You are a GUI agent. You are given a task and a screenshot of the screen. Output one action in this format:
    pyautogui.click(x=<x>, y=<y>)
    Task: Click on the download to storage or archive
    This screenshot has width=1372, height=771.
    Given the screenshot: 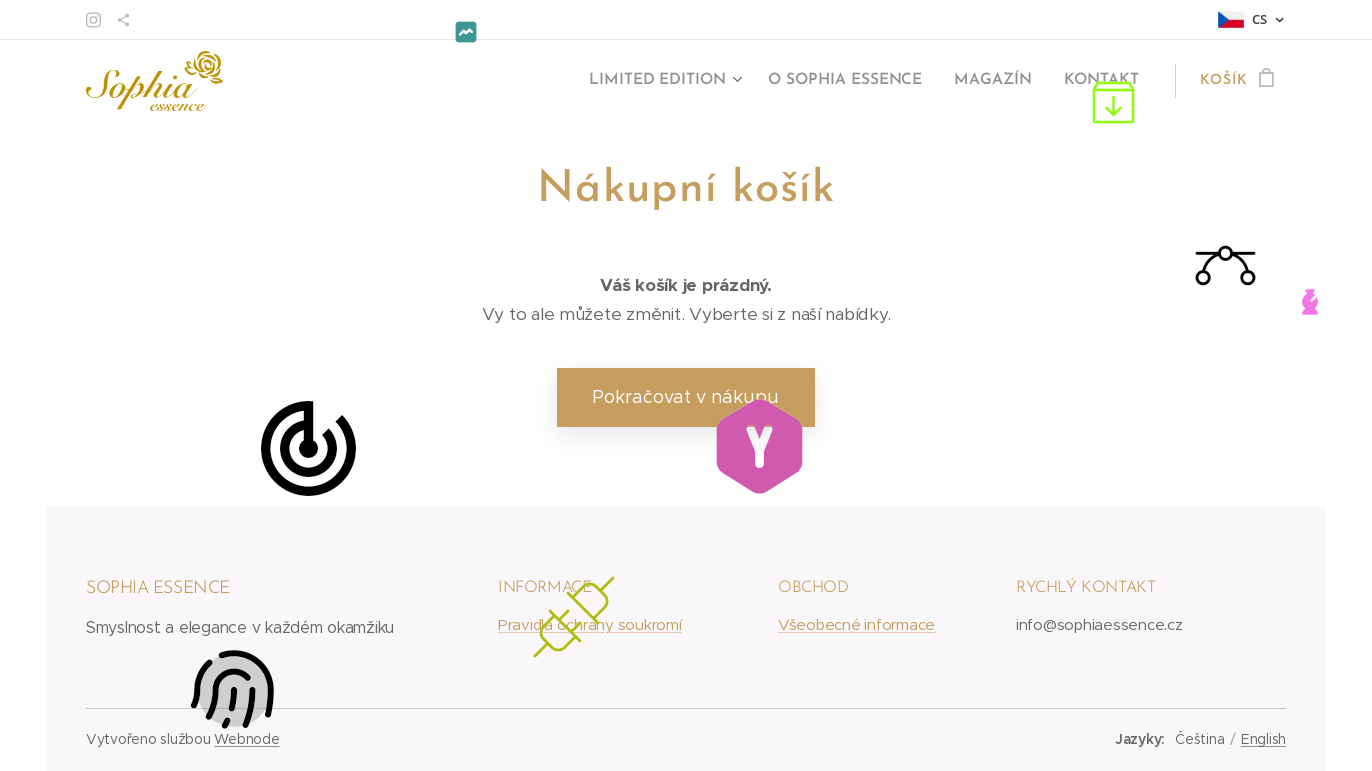 What is the action you would take?
    pyautogui.click(x=1113, y=102)
    